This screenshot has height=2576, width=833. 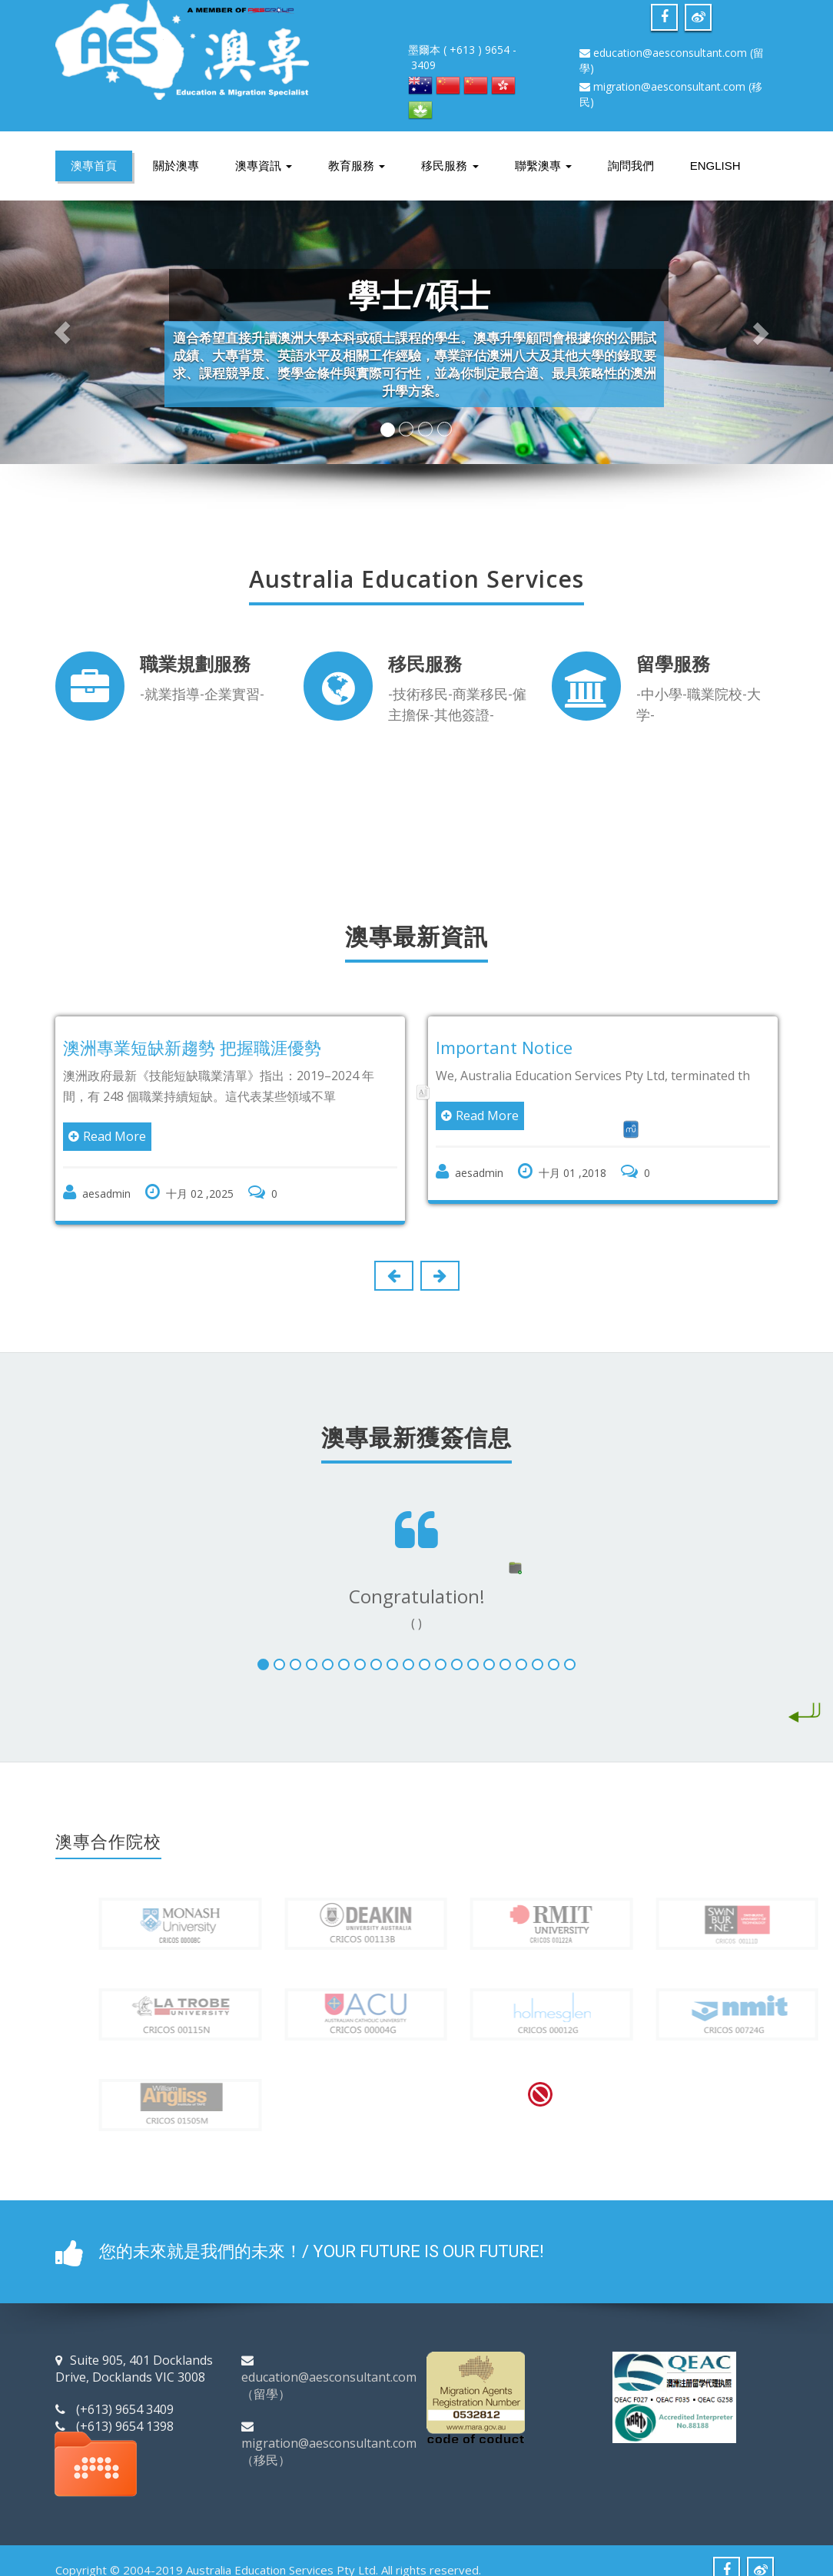 I want to click on open Bitwig Studio project files folder, so click(x=95, y=2466).